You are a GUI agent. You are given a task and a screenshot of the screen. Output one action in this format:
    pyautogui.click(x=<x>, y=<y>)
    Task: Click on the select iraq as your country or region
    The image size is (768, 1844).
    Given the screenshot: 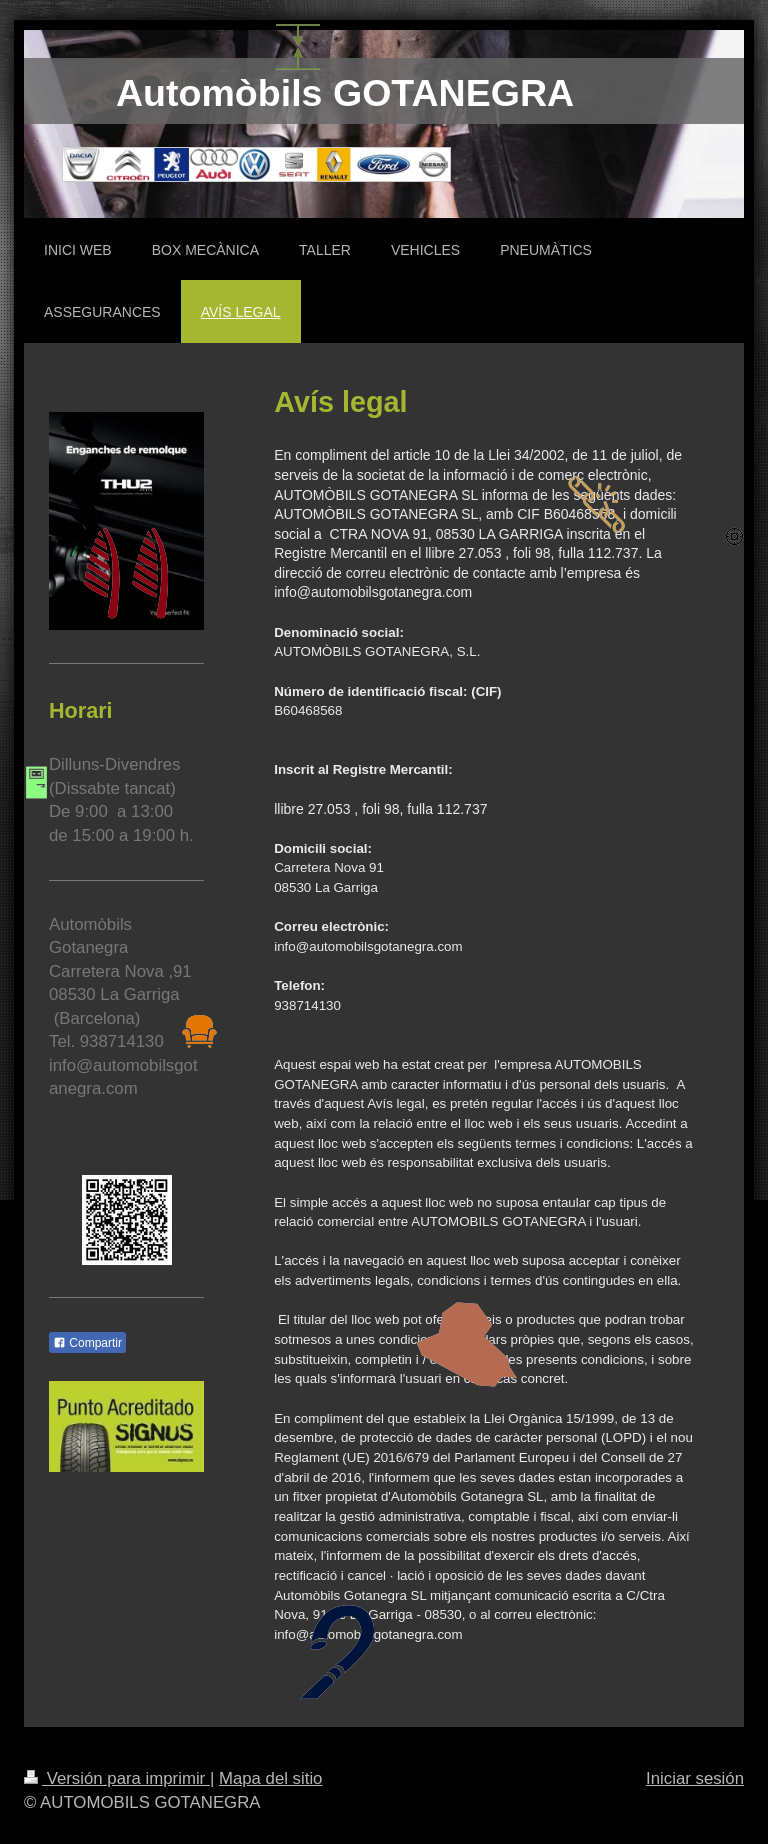 What is the action you would take?
    pyautogui.click(x=466, y=1344)
    